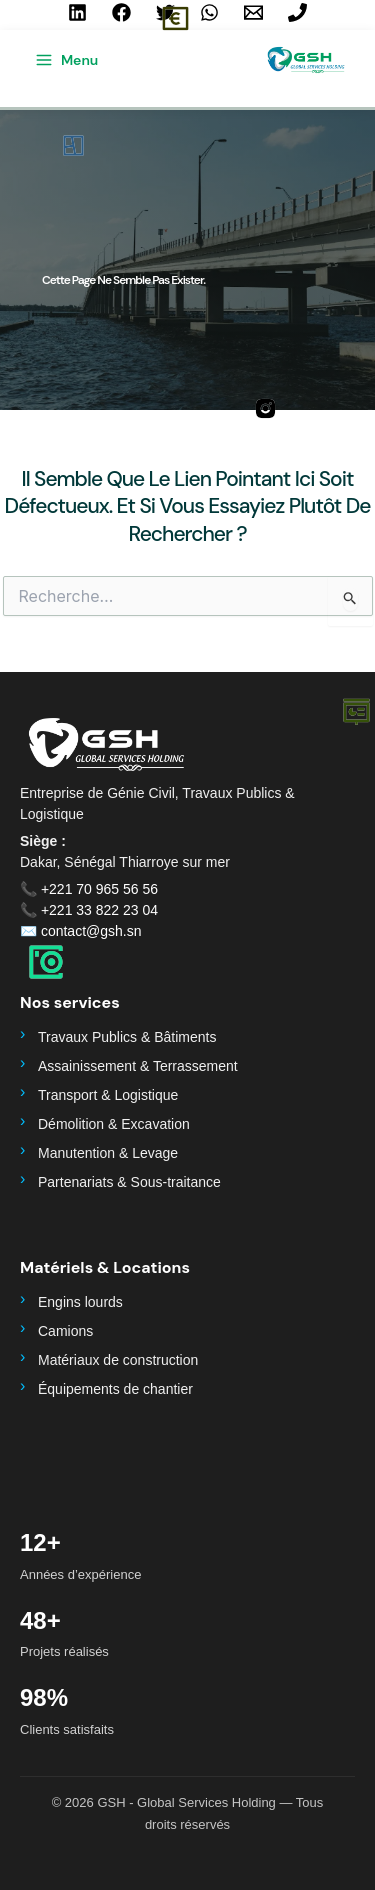  I want to click on create a photo collage, so click(73, 145).